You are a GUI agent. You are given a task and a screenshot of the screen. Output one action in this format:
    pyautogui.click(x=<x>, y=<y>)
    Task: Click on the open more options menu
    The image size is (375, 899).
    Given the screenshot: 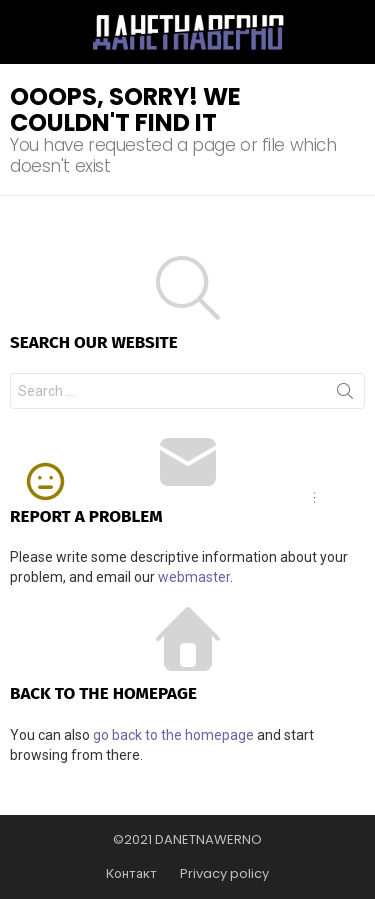 What is the action you would take?
    pyautogui.click(x=314, y=497)
    